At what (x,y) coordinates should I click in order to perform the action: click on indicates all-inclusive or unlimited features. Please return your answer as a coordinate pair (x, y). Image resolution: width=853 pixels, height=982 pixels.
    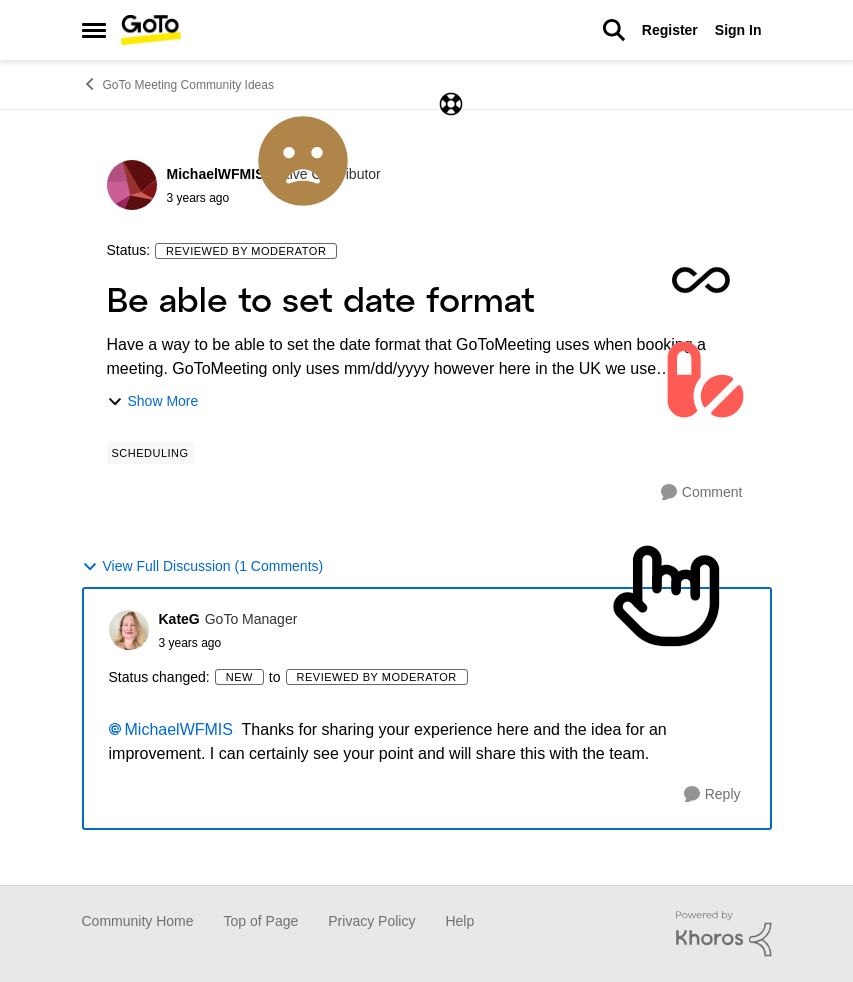
    Looking at the image, I should click on (701, 280).